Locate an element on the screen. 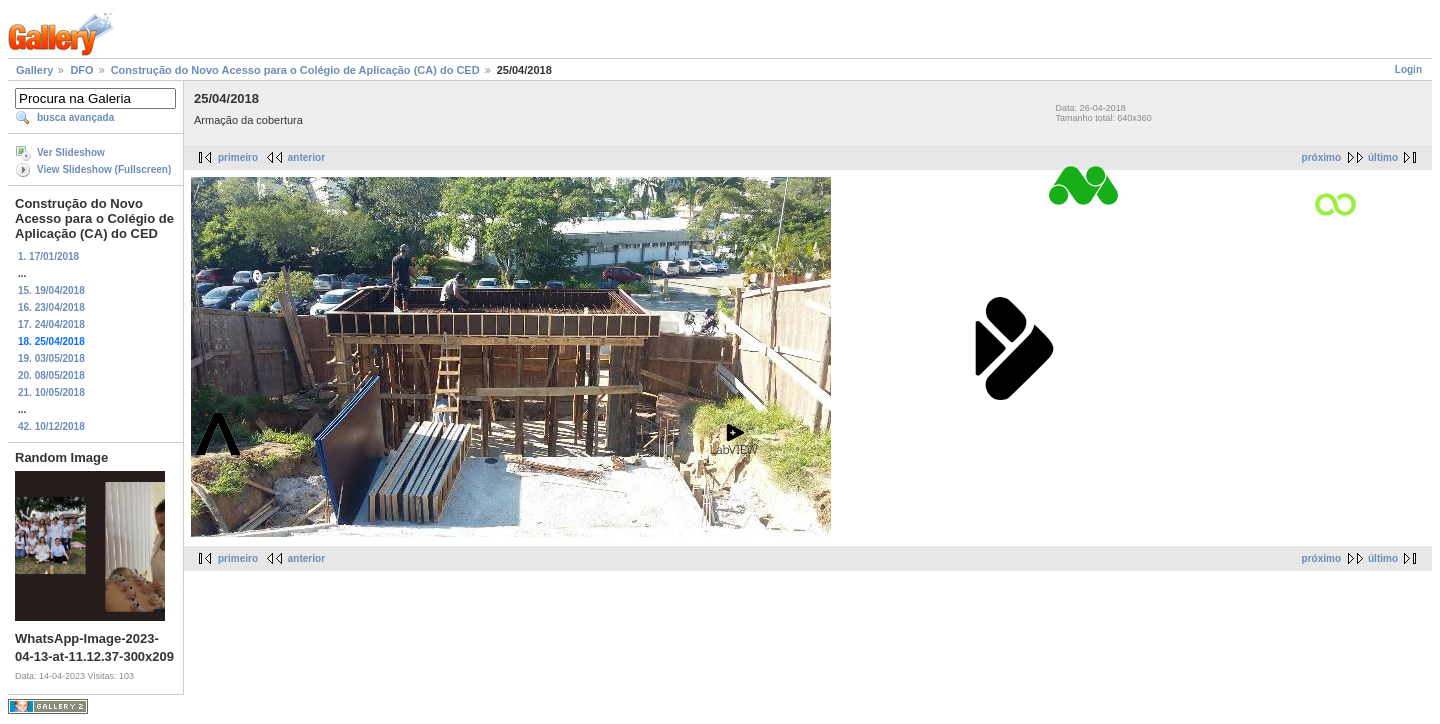 This screenshot has width=1440, height=724. apache doris database logo is located at coordinates (1014, 348).